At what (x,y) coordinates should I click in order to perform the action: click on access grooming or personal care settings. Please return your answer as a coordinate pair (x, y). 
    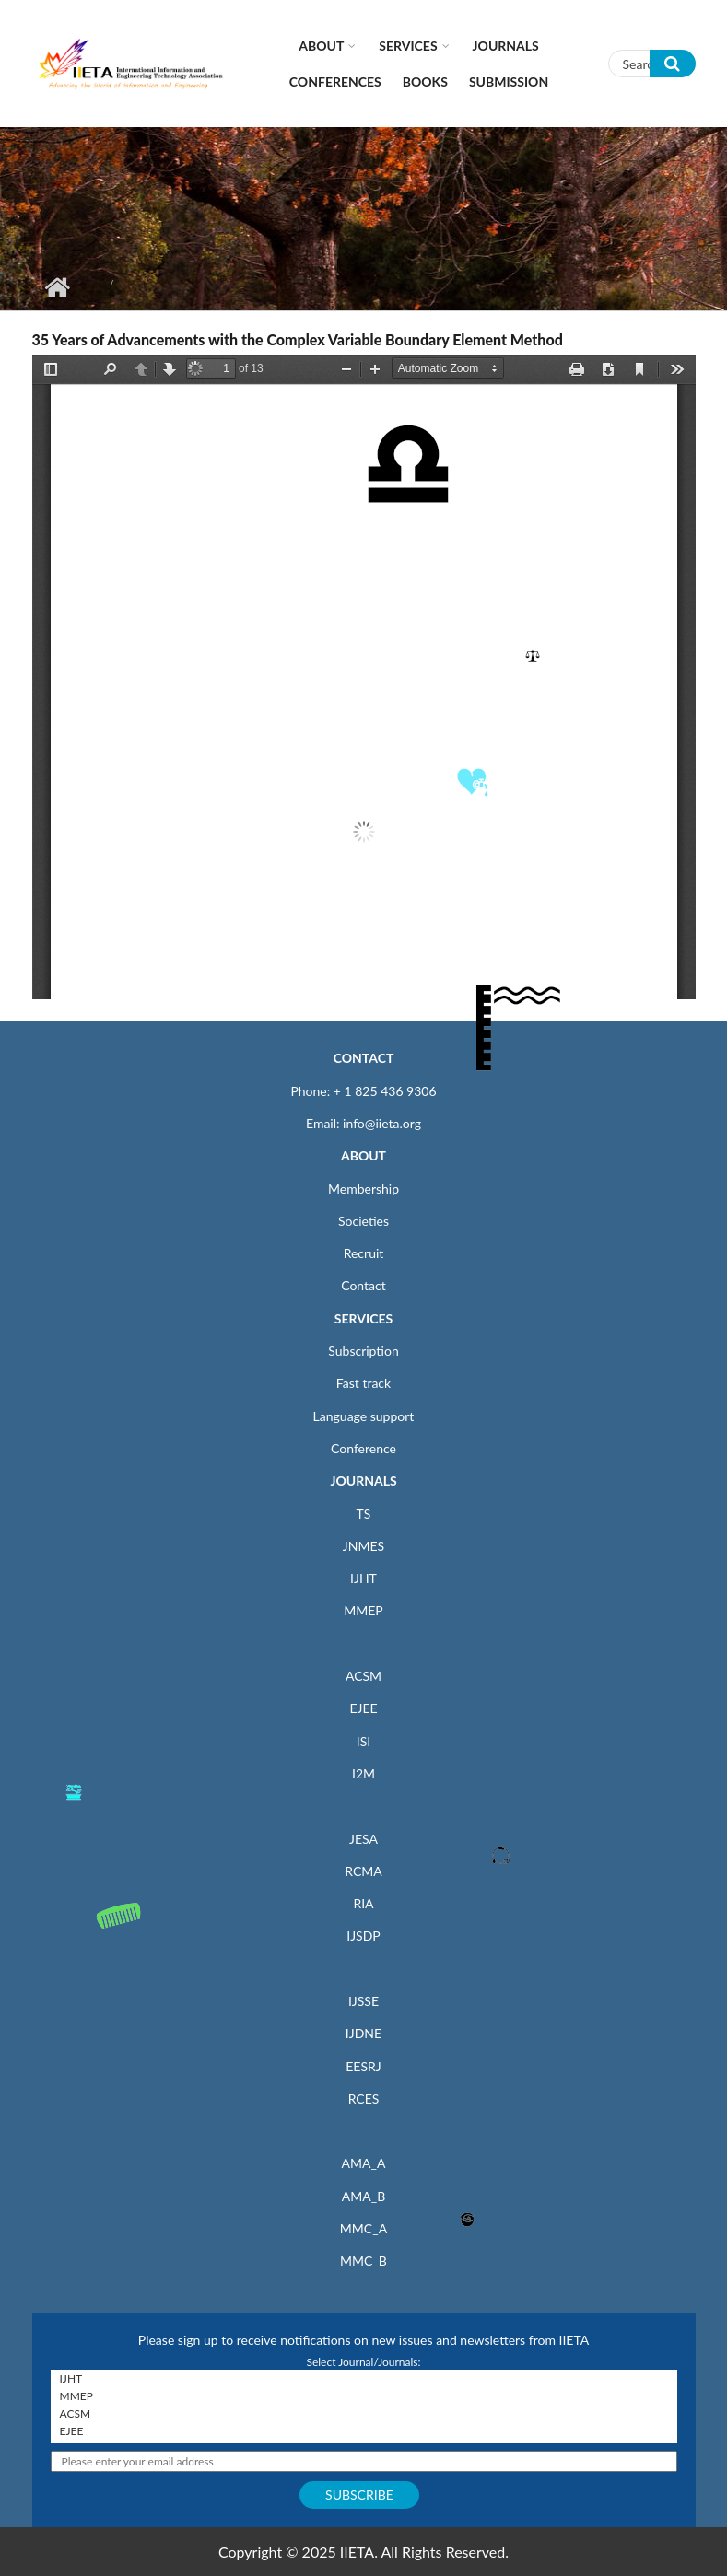
    Looking at the image, I should click on (118, 1916).